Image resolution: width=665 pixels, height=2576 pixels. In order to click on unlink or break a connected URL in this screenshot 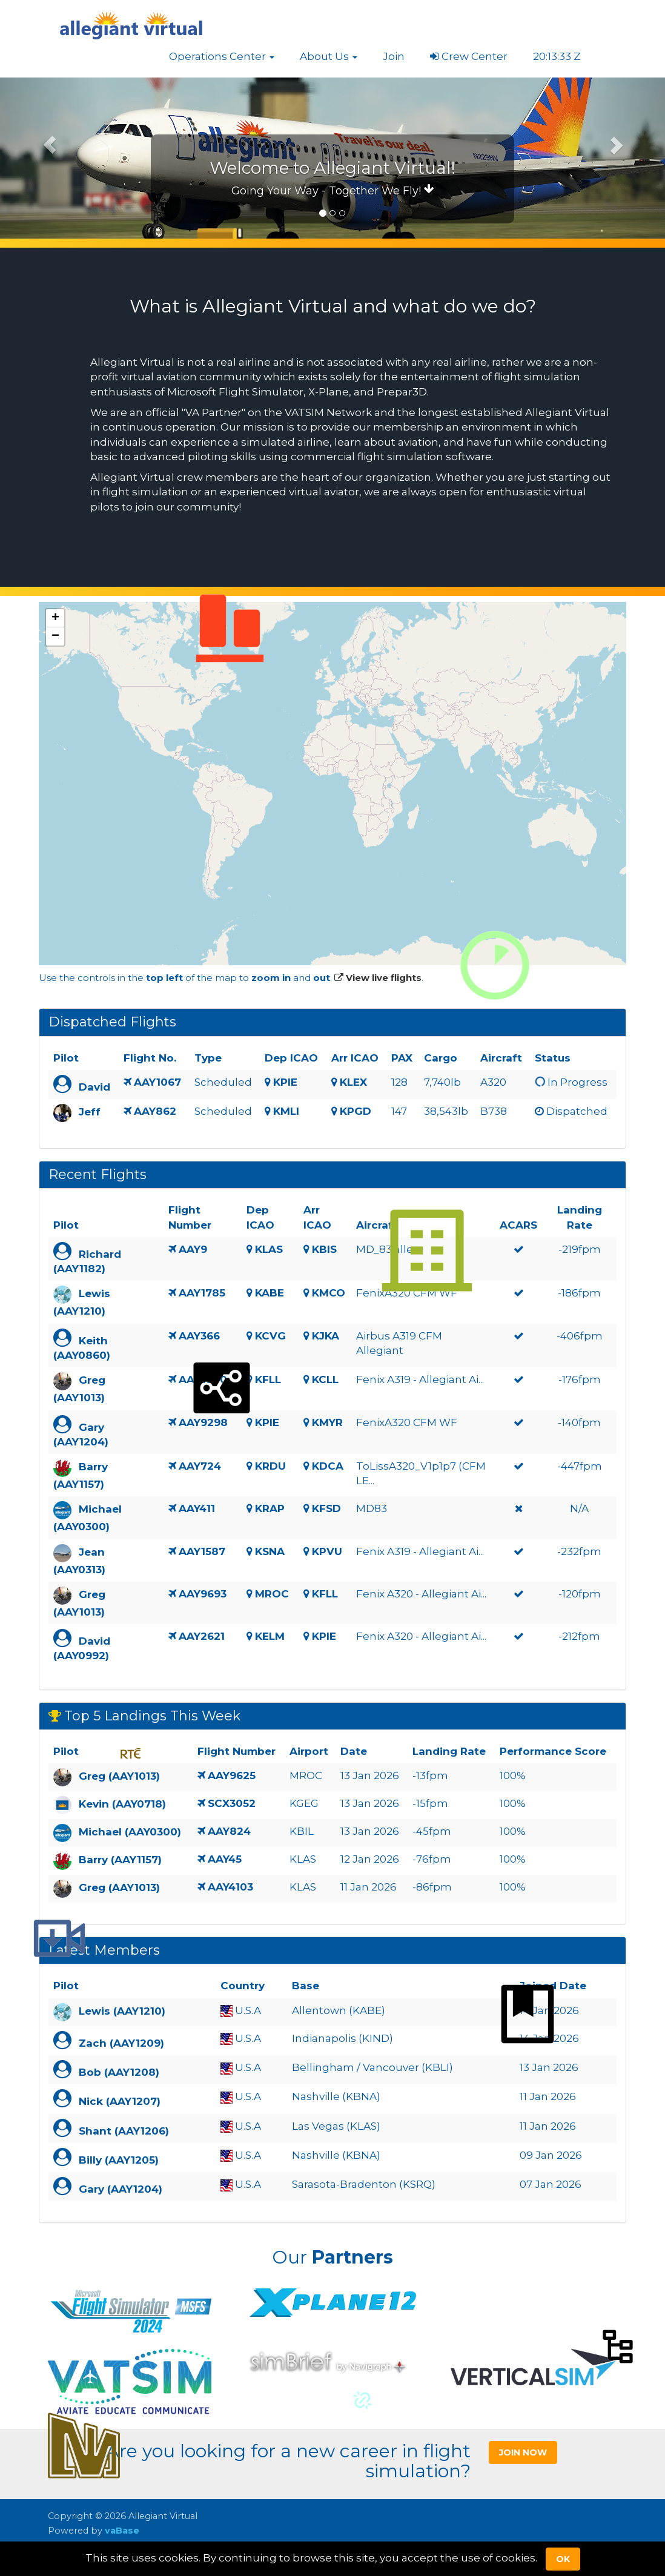, I will do `click(362, 2400)`.